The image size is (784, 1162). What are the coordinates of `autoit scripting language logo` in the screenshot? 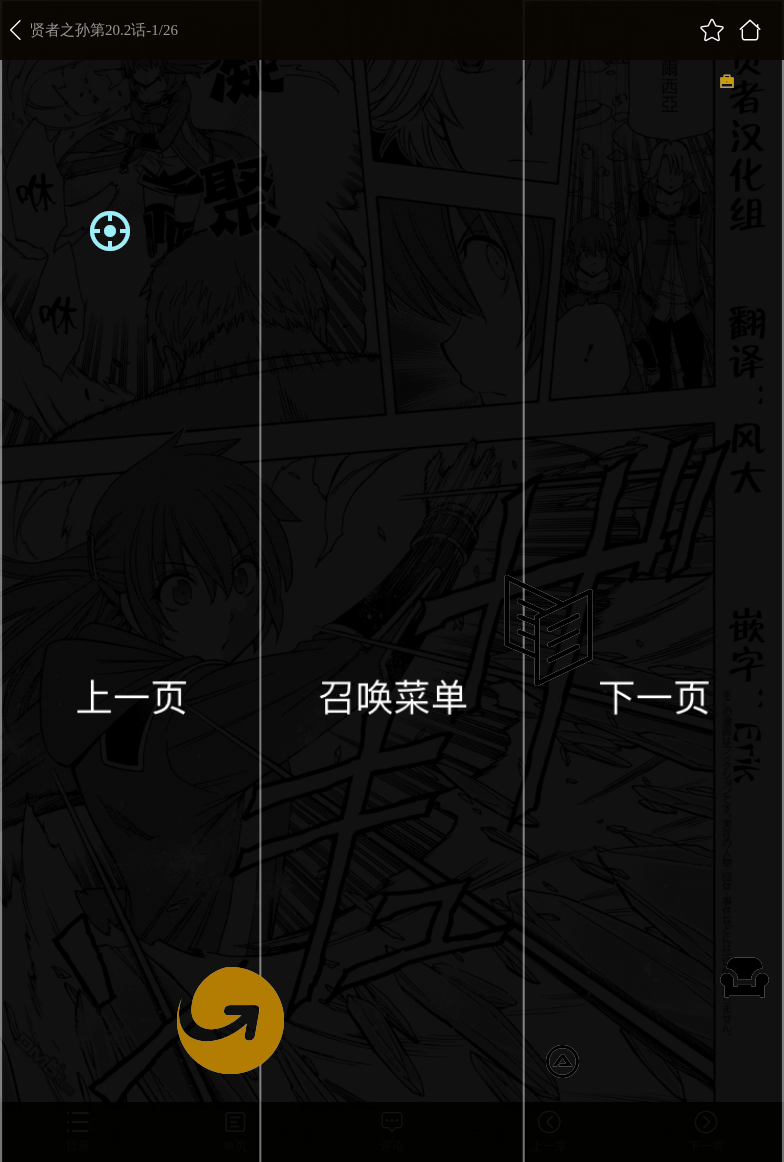 It's located at (562, 1061).